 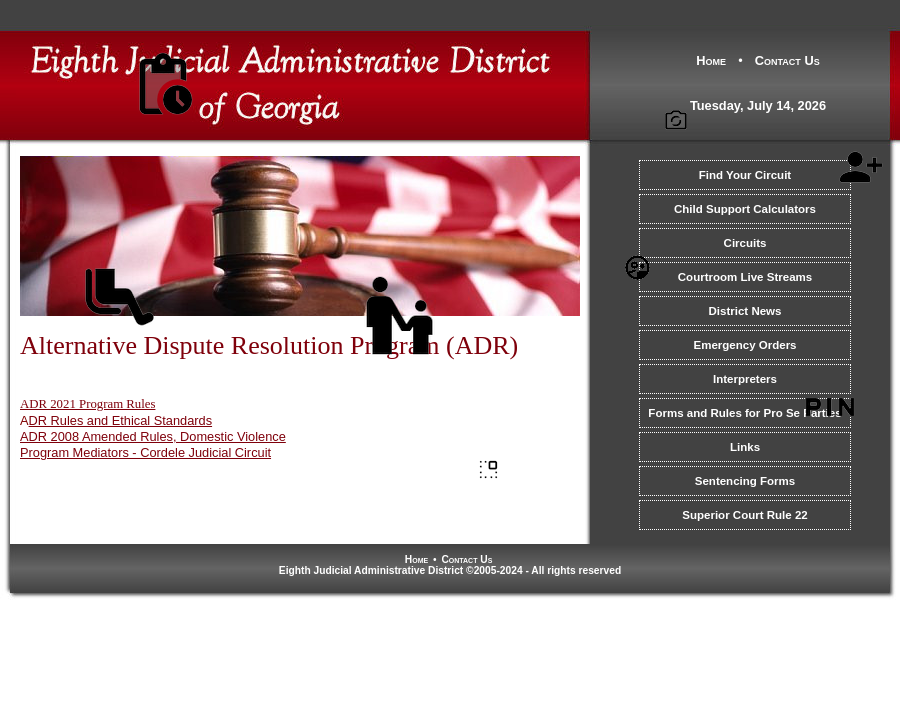 What do you see at coordinates (861, 167) in the screenshot?
I see `add a new contact or friend` at bounding box center [861, 167].